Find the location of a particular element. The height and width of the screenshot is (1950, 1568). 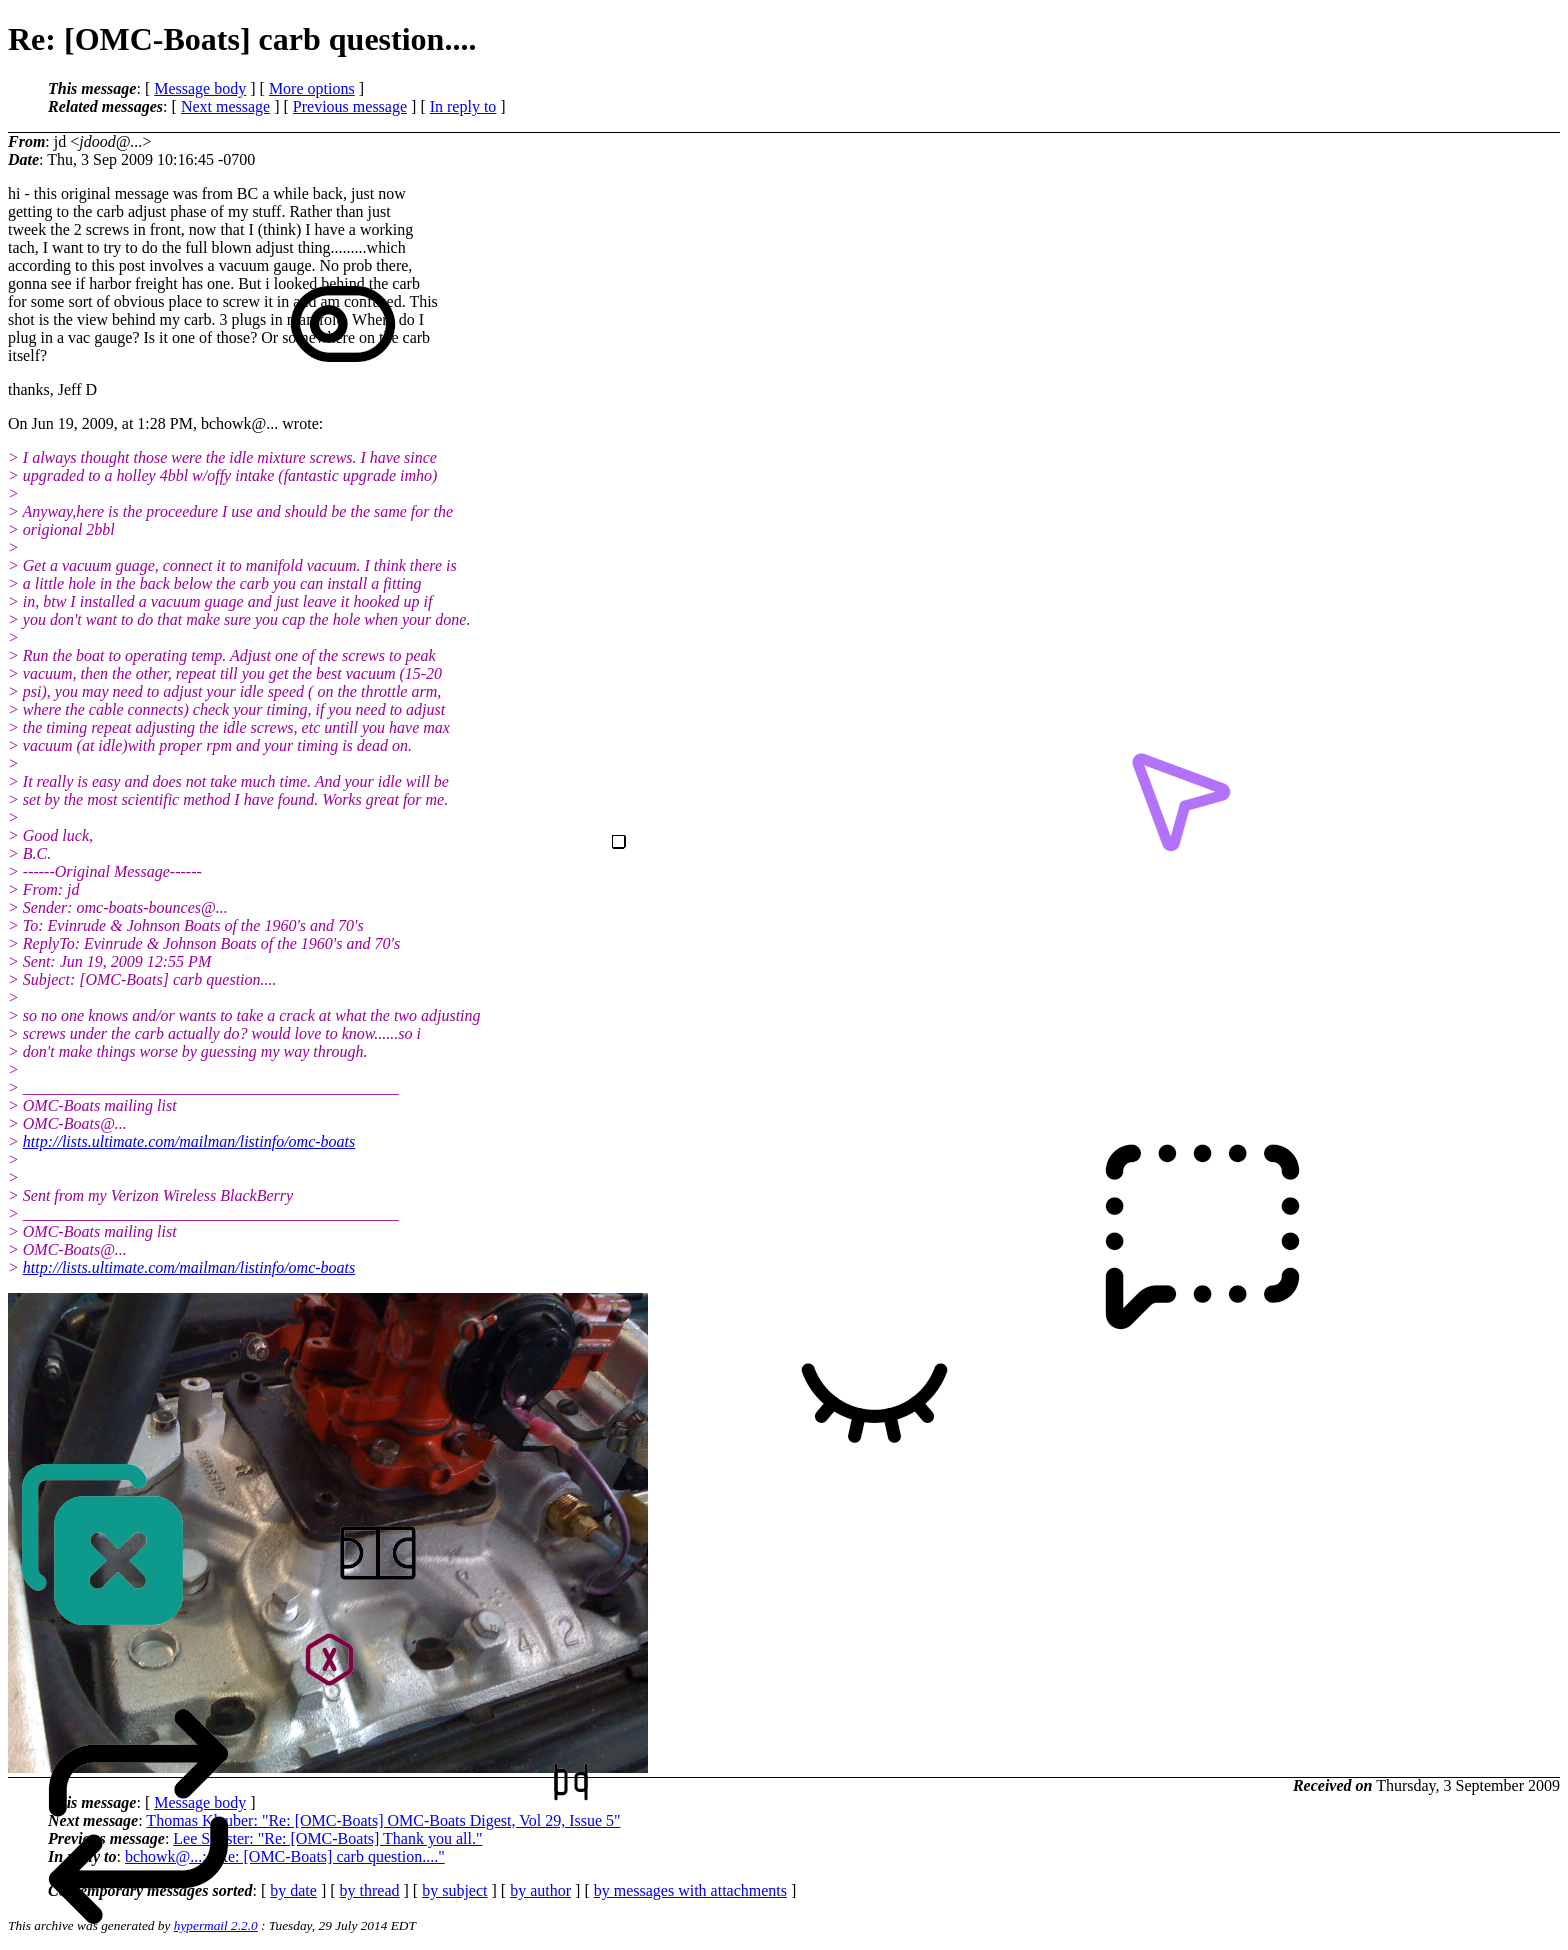

hide password or sensitive content is located at coordinates (874, 1396).